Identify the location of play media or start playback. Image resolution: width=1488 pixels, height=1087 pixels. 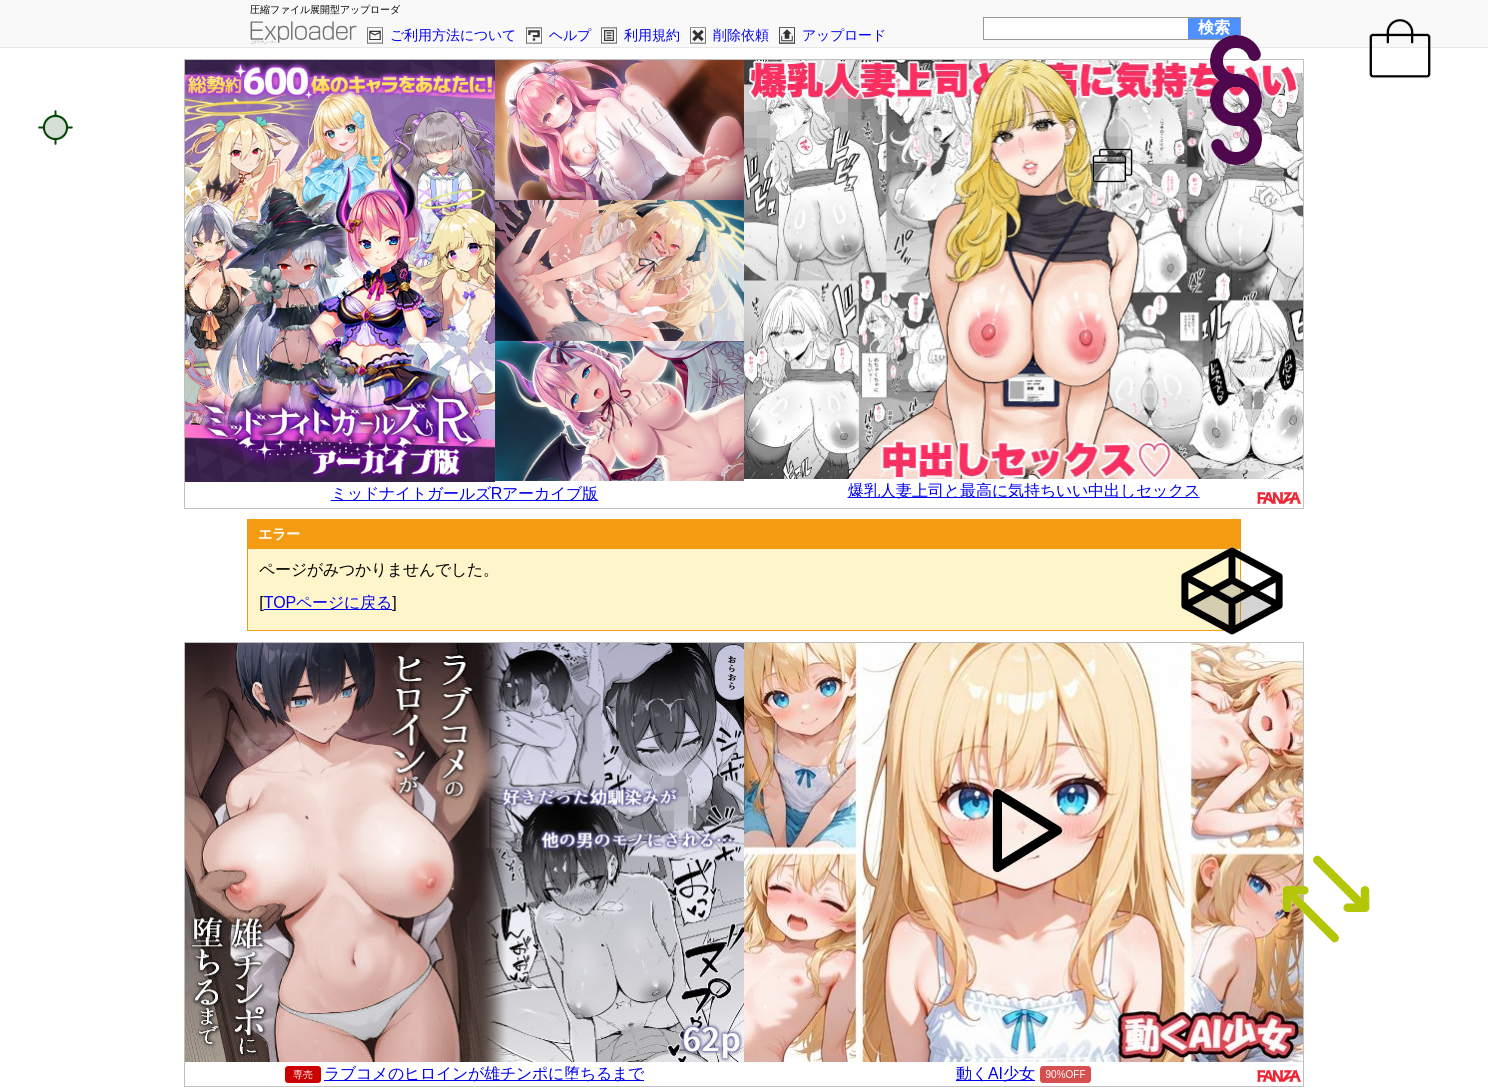
(1020, 830).